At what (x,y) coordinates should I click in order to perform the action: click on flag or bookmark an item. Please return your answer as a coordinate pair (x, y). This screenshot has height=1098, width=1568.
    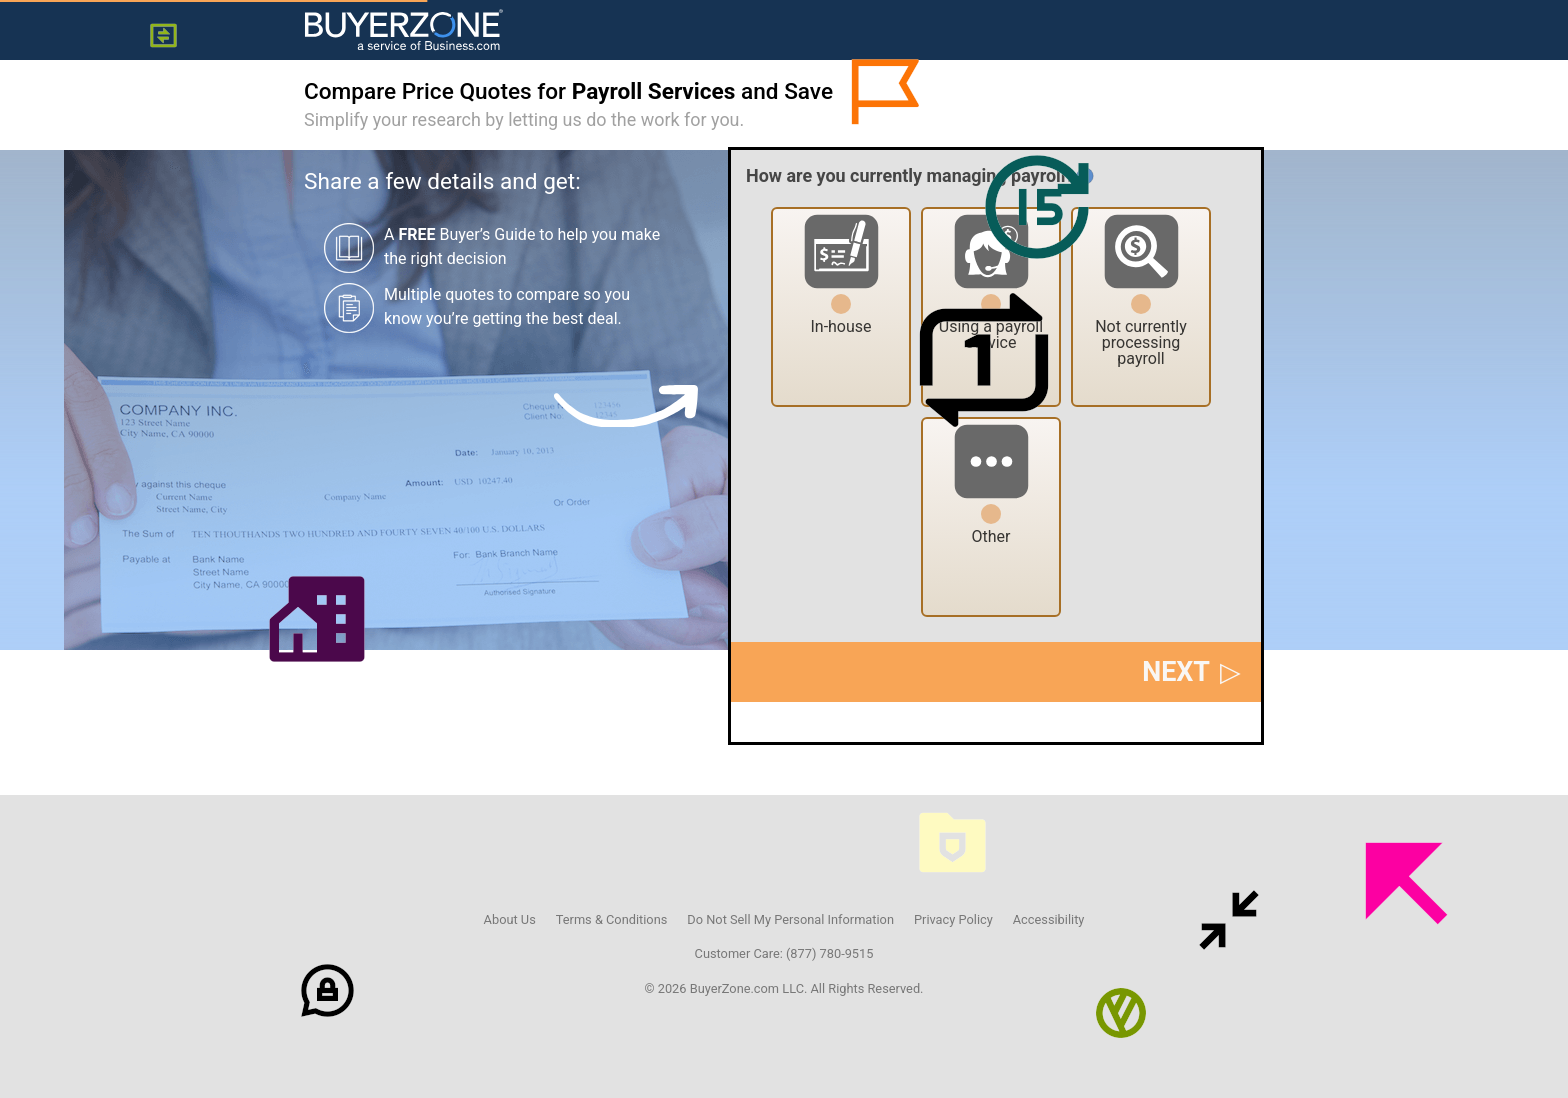
    Looking at the image, I should click on (886, 90).